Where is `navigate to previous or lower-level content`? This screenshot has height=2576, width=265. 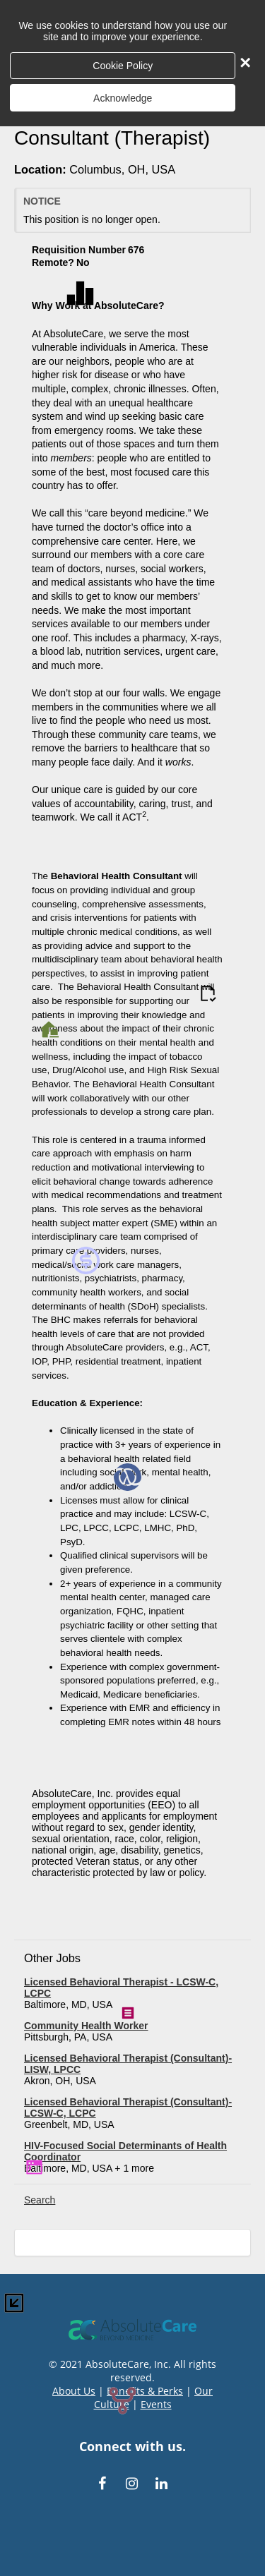 navigate to previous or lower-level content is located at coordinates (14, 2303).